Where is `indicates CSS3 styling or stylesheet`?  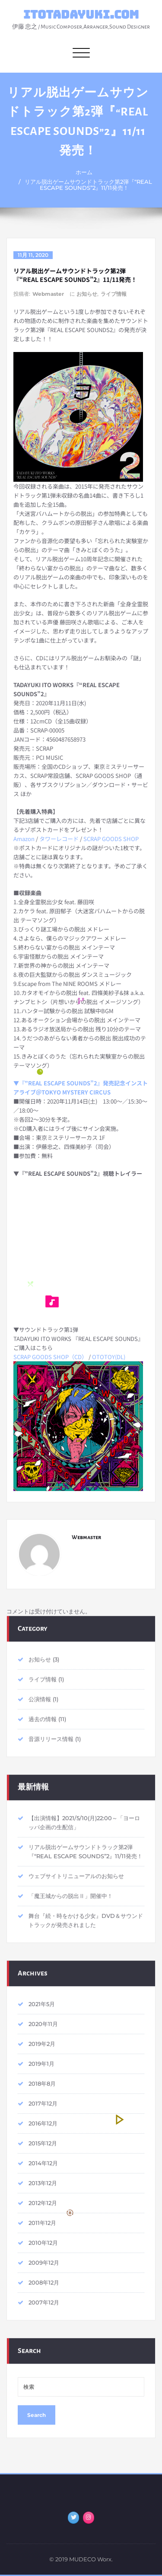 indicates CSS3 styling or stylesheet is located at coordinates (83, 392).